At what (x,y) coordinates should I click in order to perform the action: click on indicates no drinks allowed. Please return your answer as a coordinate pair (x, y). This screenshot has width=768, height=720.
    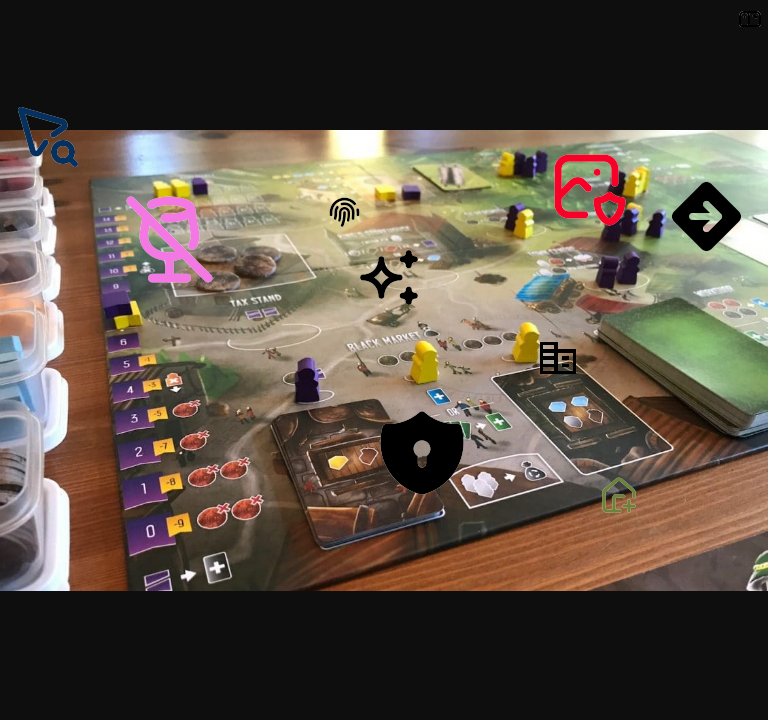
    Looking at the image, I should click on (169, 239).